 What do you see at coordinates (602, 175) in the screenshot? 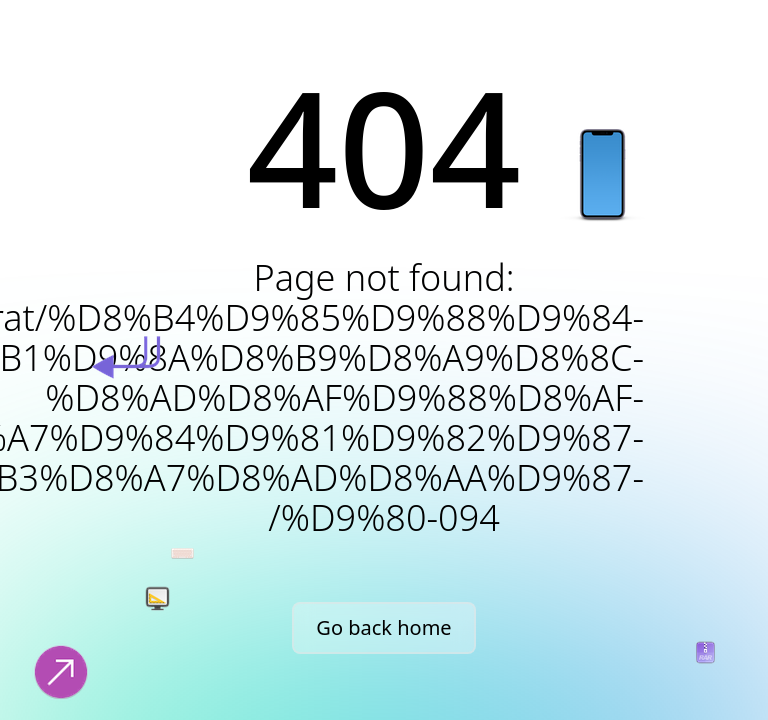
I see `represents a connected iPhone 11 device` at bounding box center [602, 175].